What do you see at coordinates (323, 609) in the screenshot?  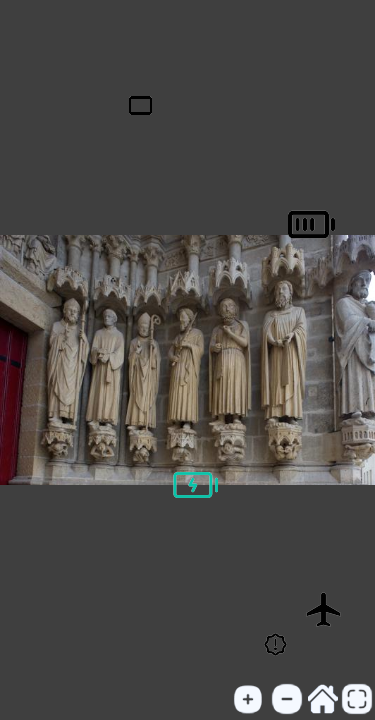 I see `enable airplane mode` at bounding box center [323, 609].